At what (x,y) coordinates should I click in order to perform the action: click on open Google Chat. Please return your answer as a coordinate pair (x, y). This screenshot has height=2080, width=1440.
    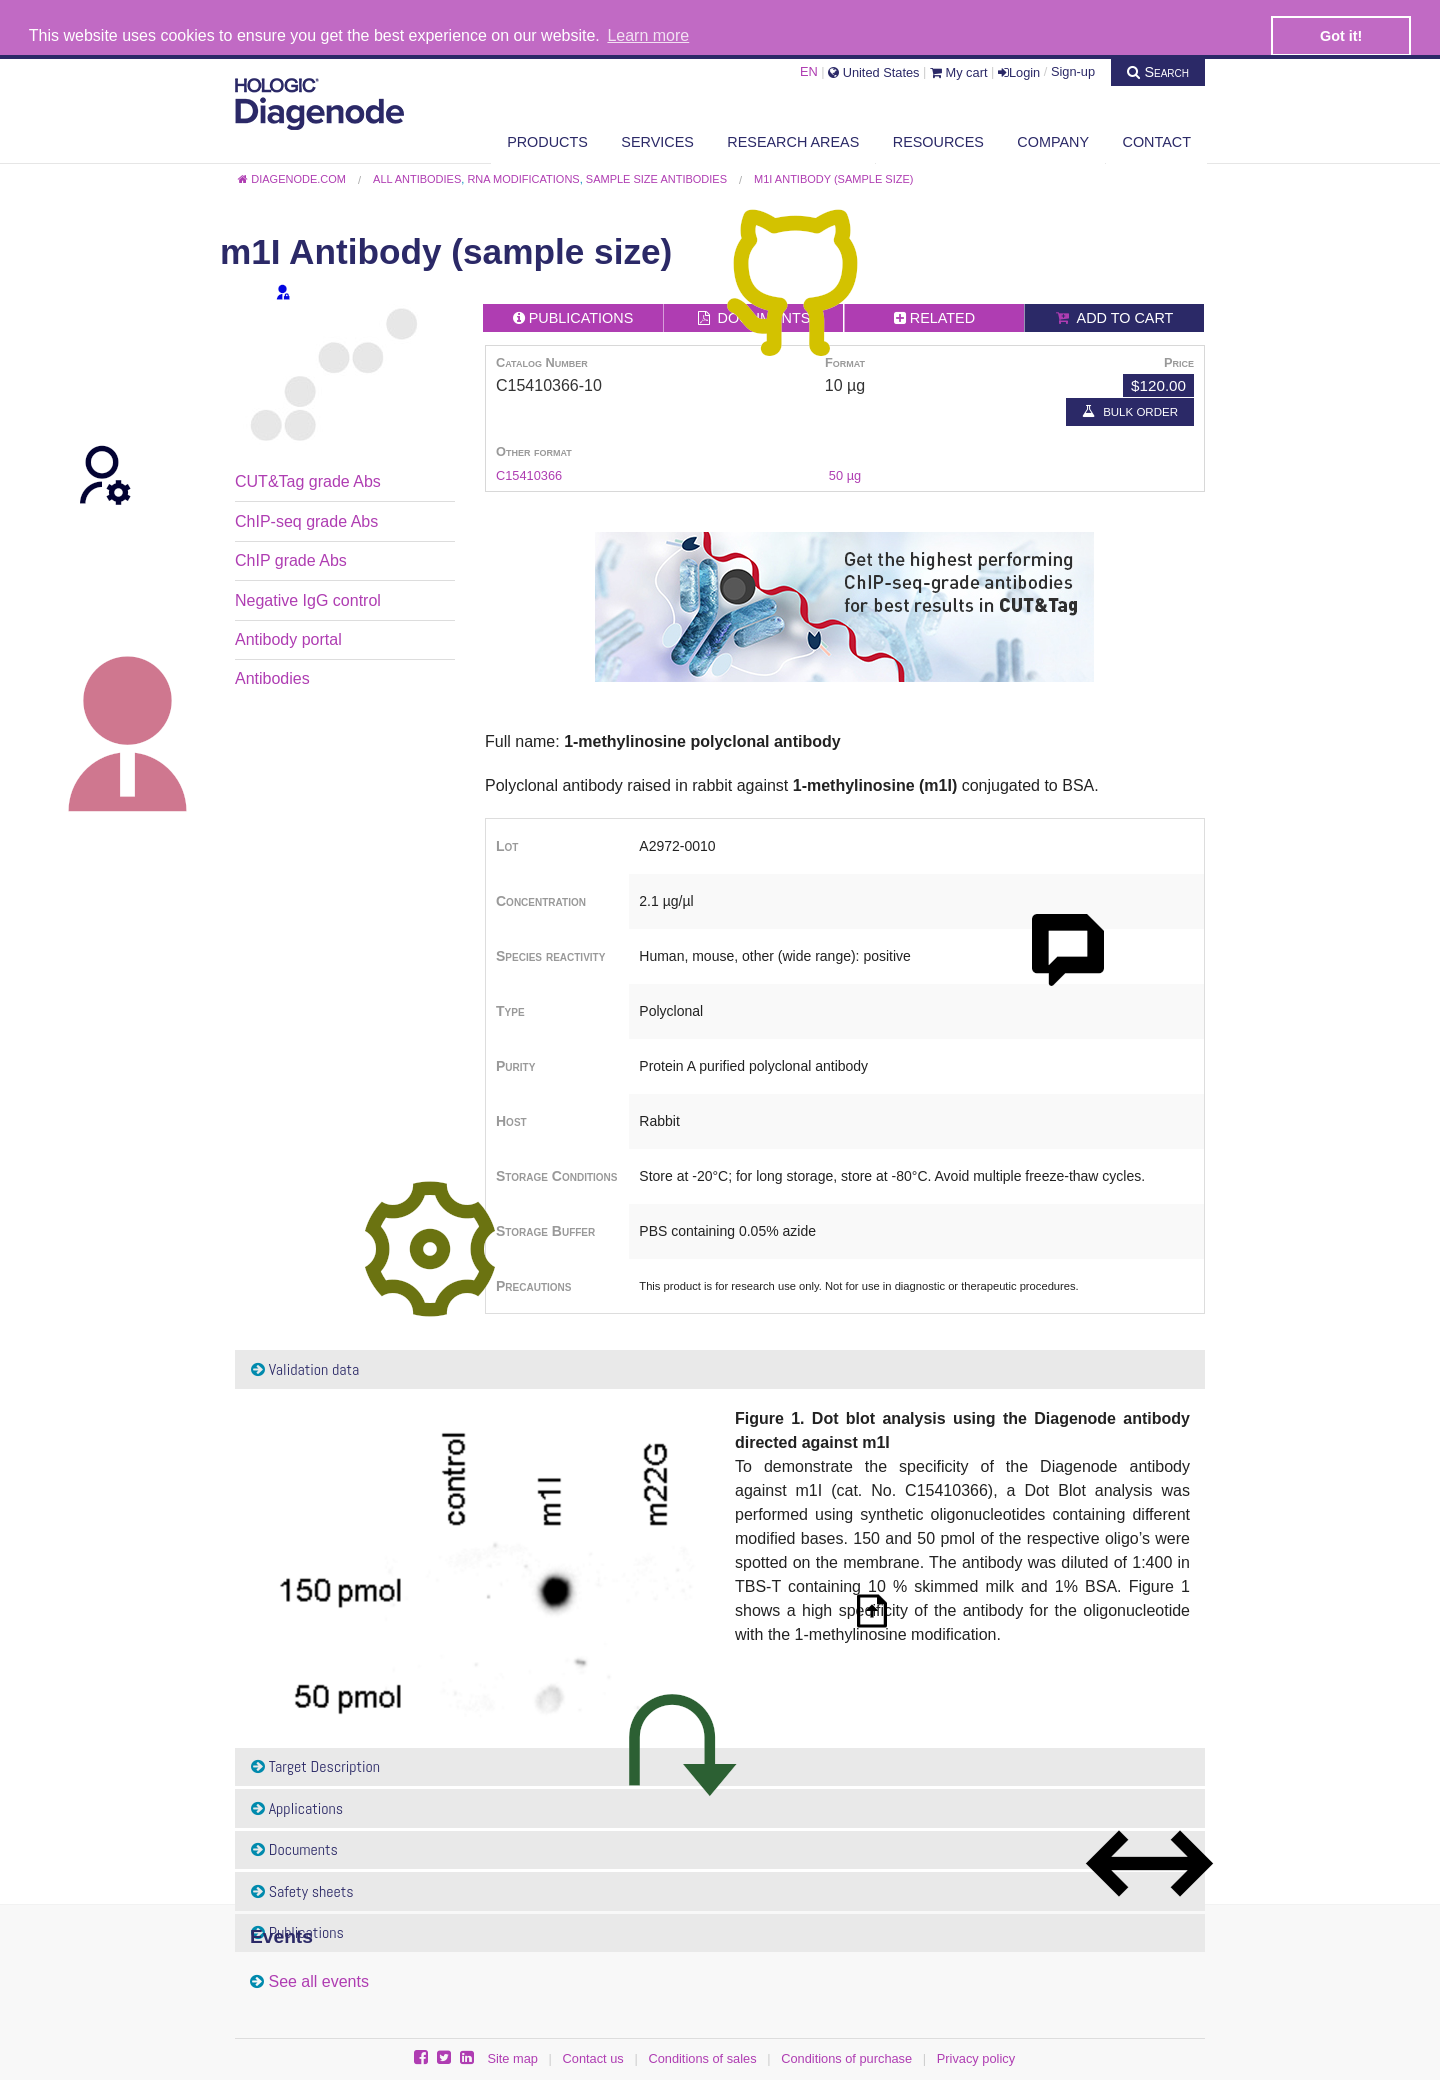
    Looking at the image, I should click on (1068, 950).